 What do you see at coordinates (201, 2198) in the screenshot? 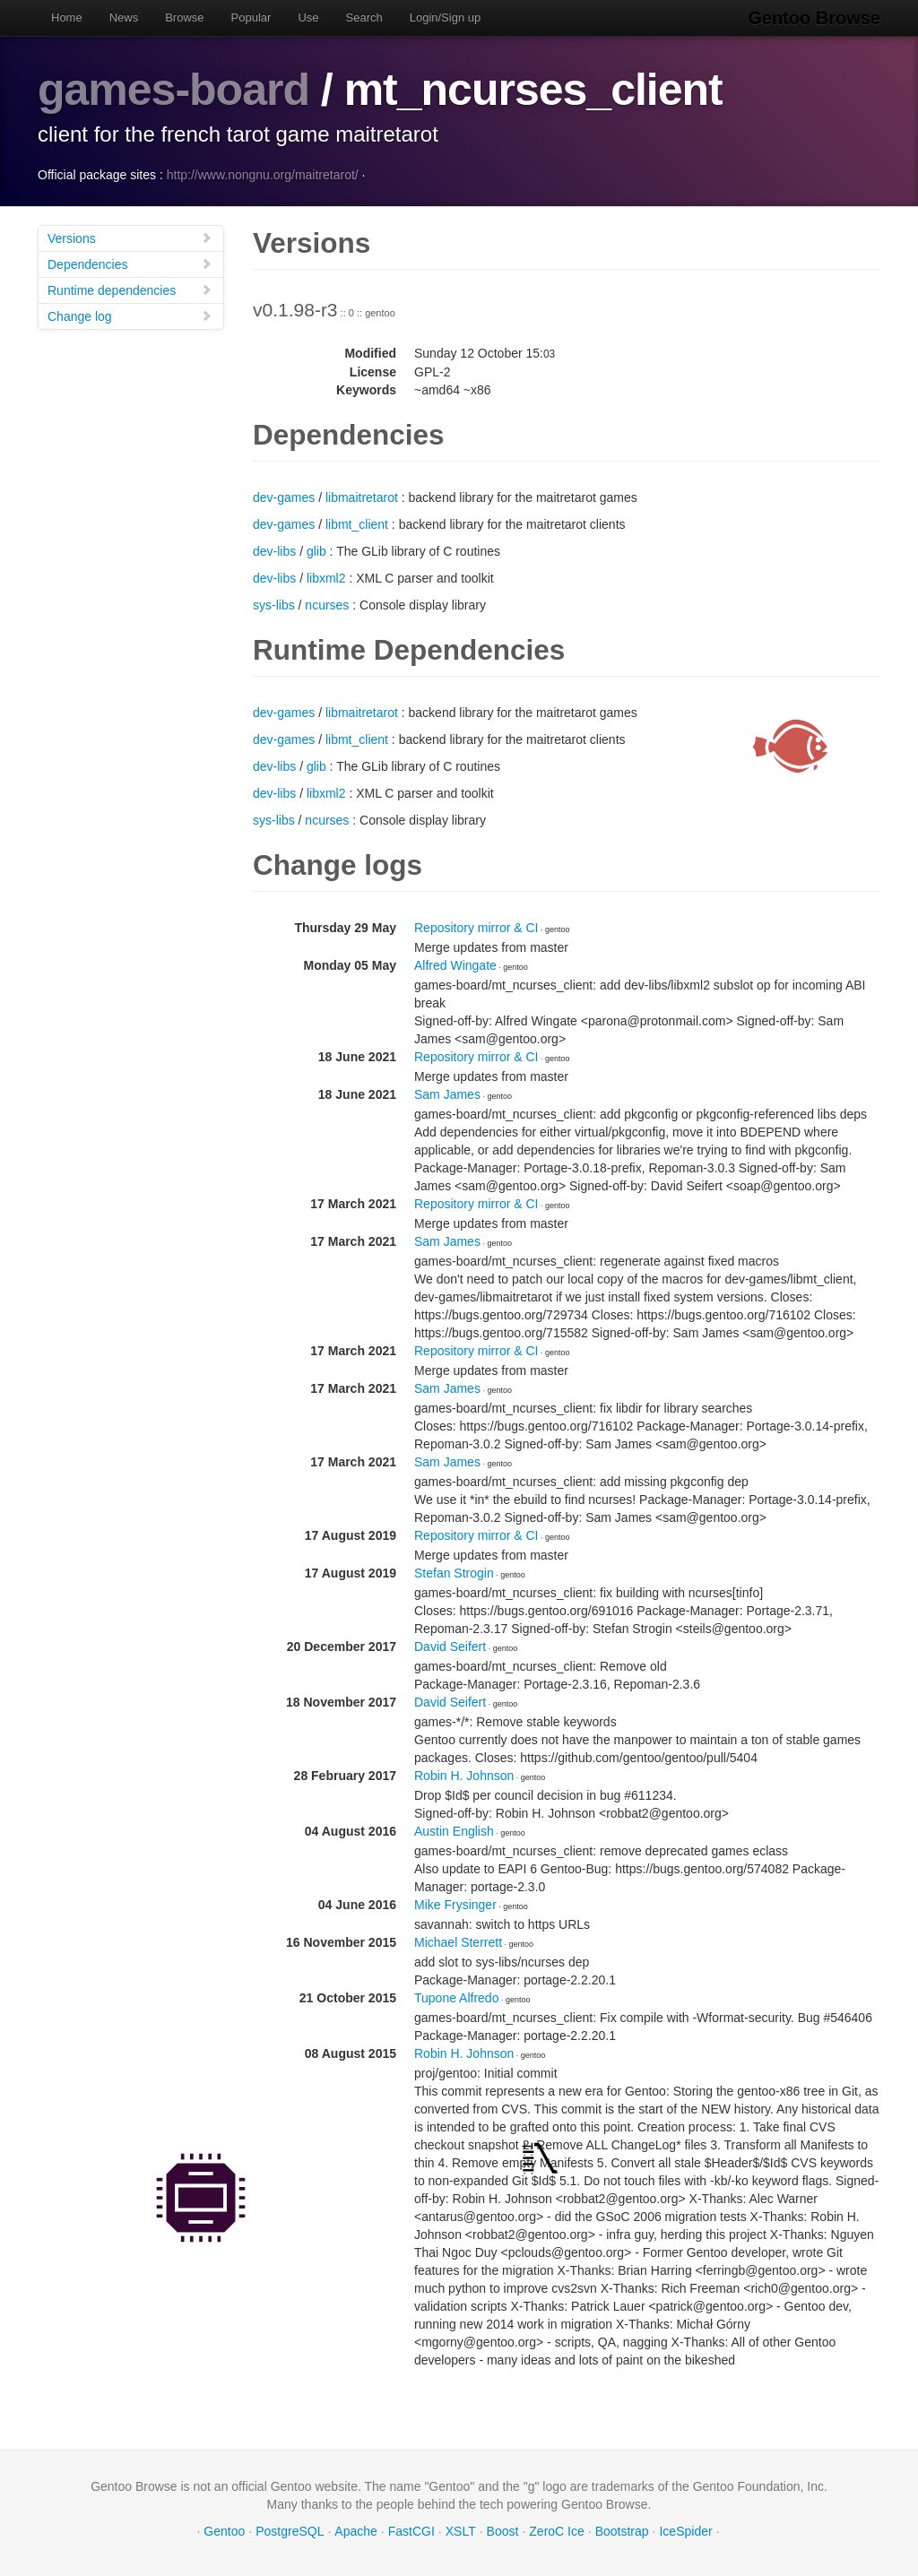
I see `view system performance or CPU usage` at bounding box center [201, 2198].